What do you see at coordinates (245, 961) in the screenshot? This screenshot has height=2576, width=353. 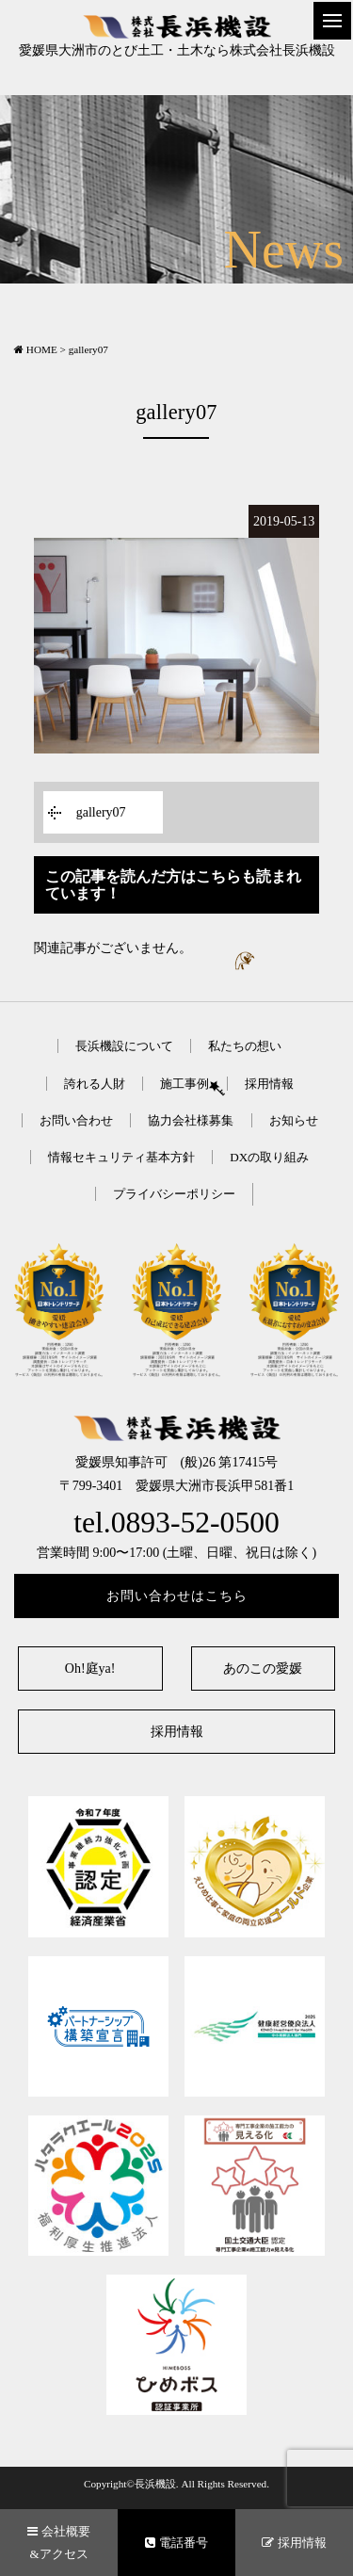 I see `egyptian mythology or ancient egypt themed content` at bounding box center [245, 961].